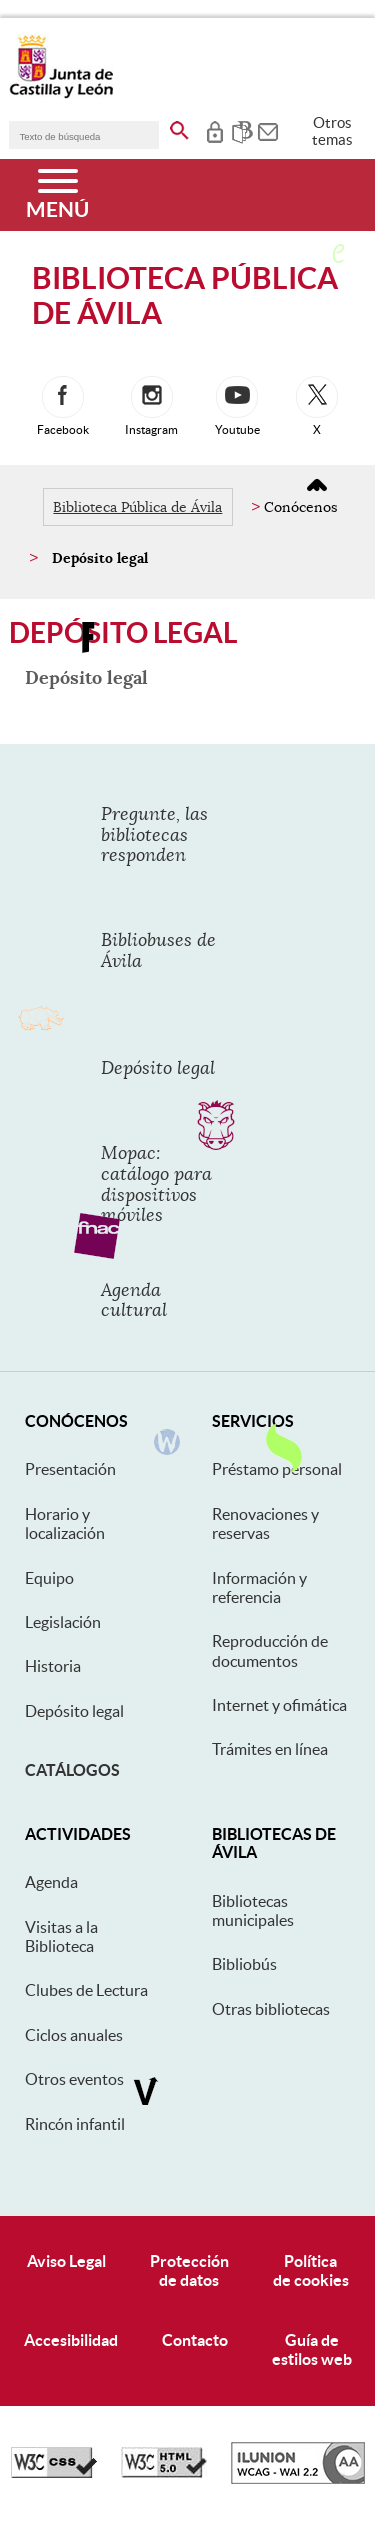 This screenshot has width=375, height=2524. Describe the element at coordinates (167, 1442) in the screenshot. I see `wayland display server protocol logo` at that location.